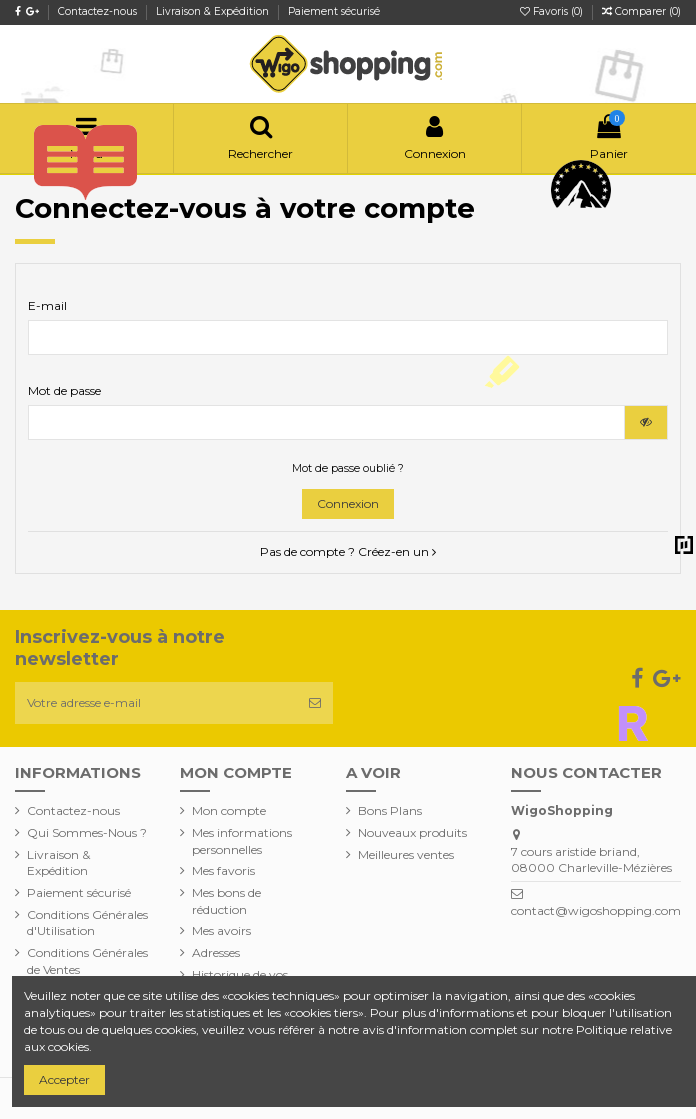 The image size is (696, 1119). I want to click on highlight or mark up text, so click(502, 372).